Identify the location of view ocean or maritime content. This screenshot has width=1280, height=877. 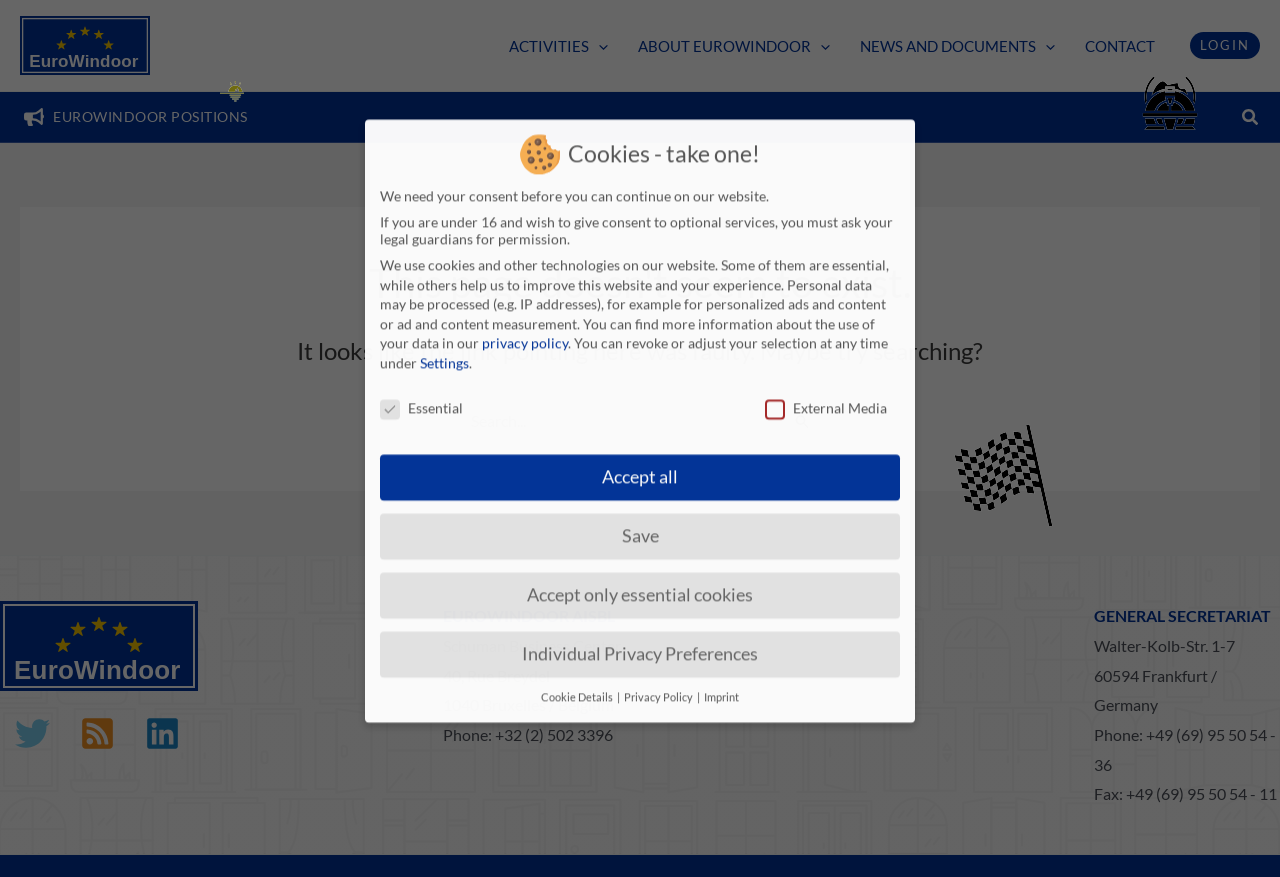
(232, 90).